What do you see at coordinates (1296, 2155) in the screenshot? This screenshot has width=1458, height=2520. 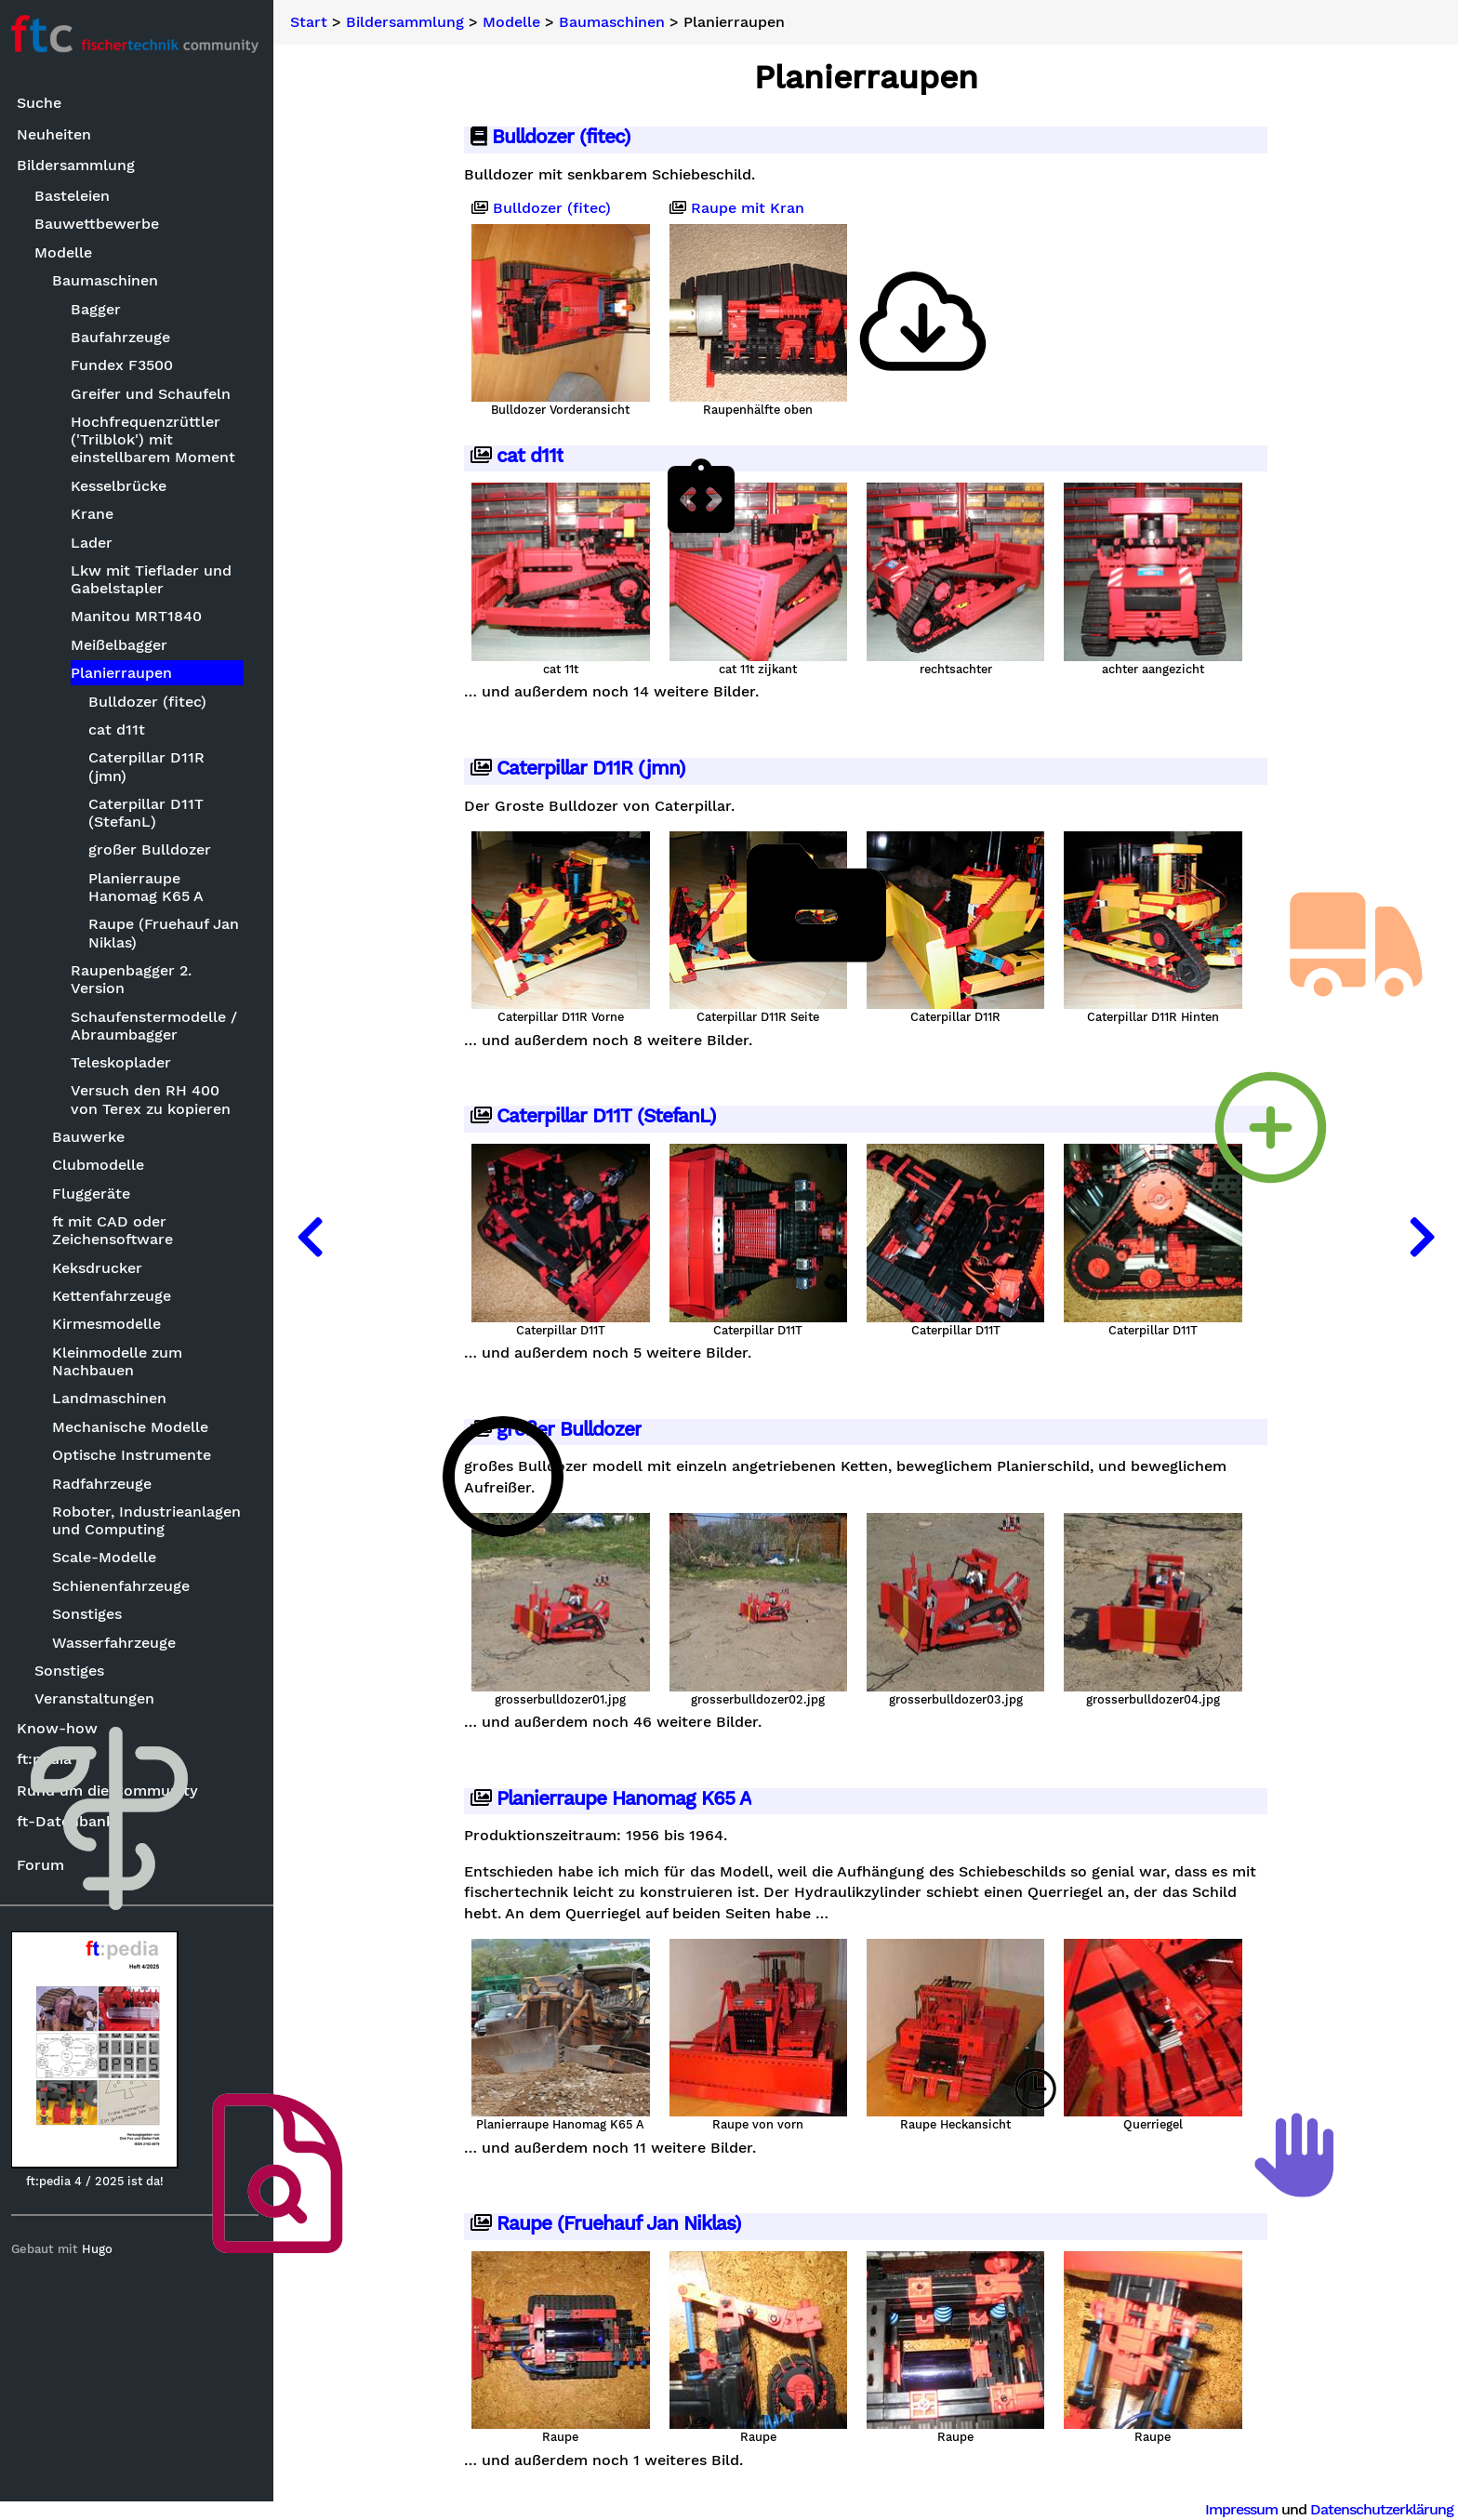 I see `stop or halt an action` at bounding box center [1296, 2155].